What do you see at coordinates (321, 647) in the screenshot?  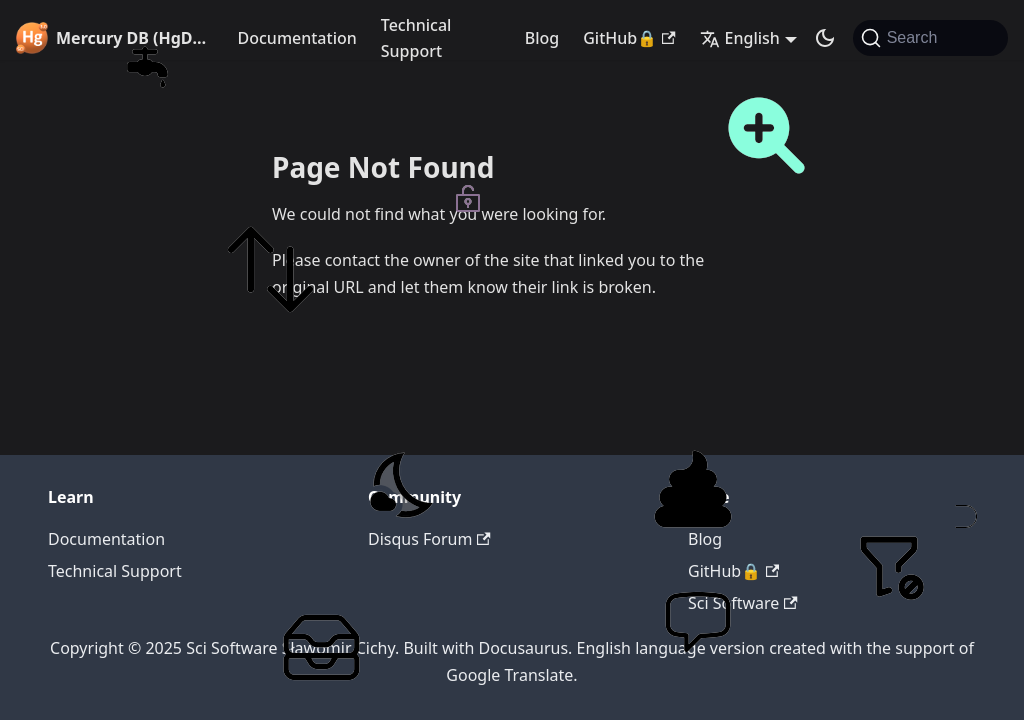 I see `view all inboxes` at bounding box center [321, 647].